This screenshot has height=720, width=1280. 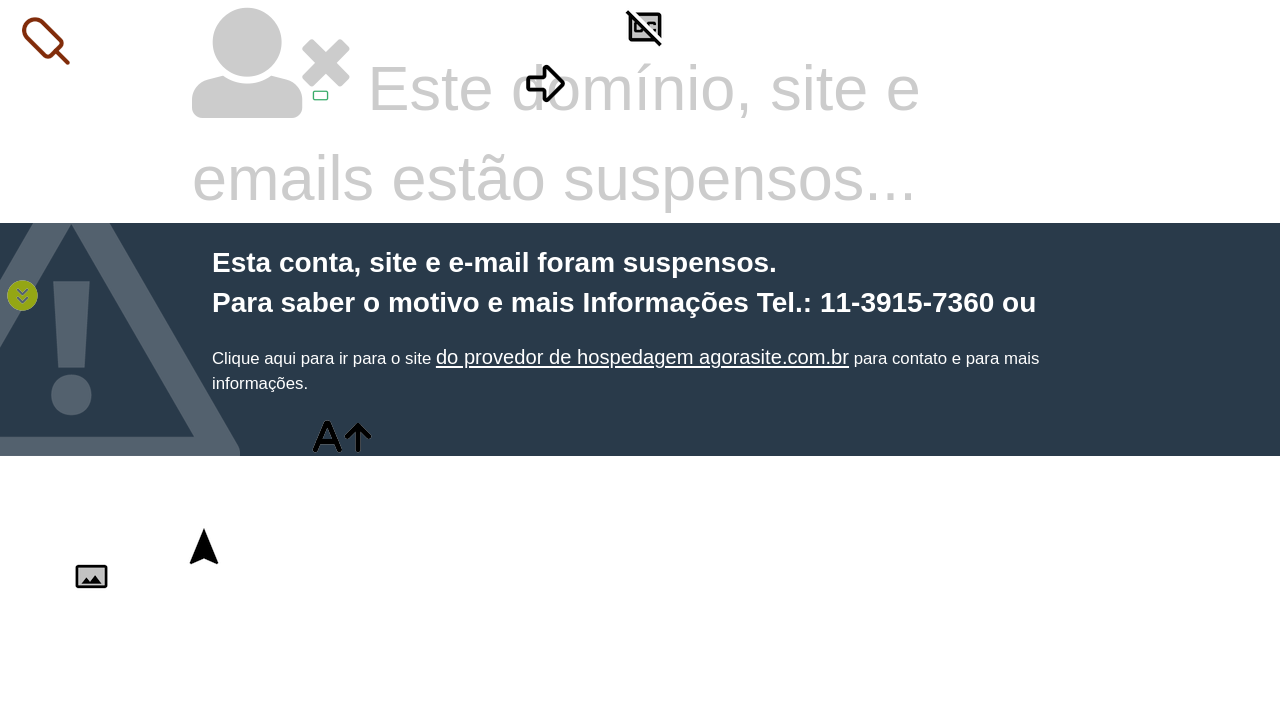 I want to click on expand all content below, so click(x=22, y=295).